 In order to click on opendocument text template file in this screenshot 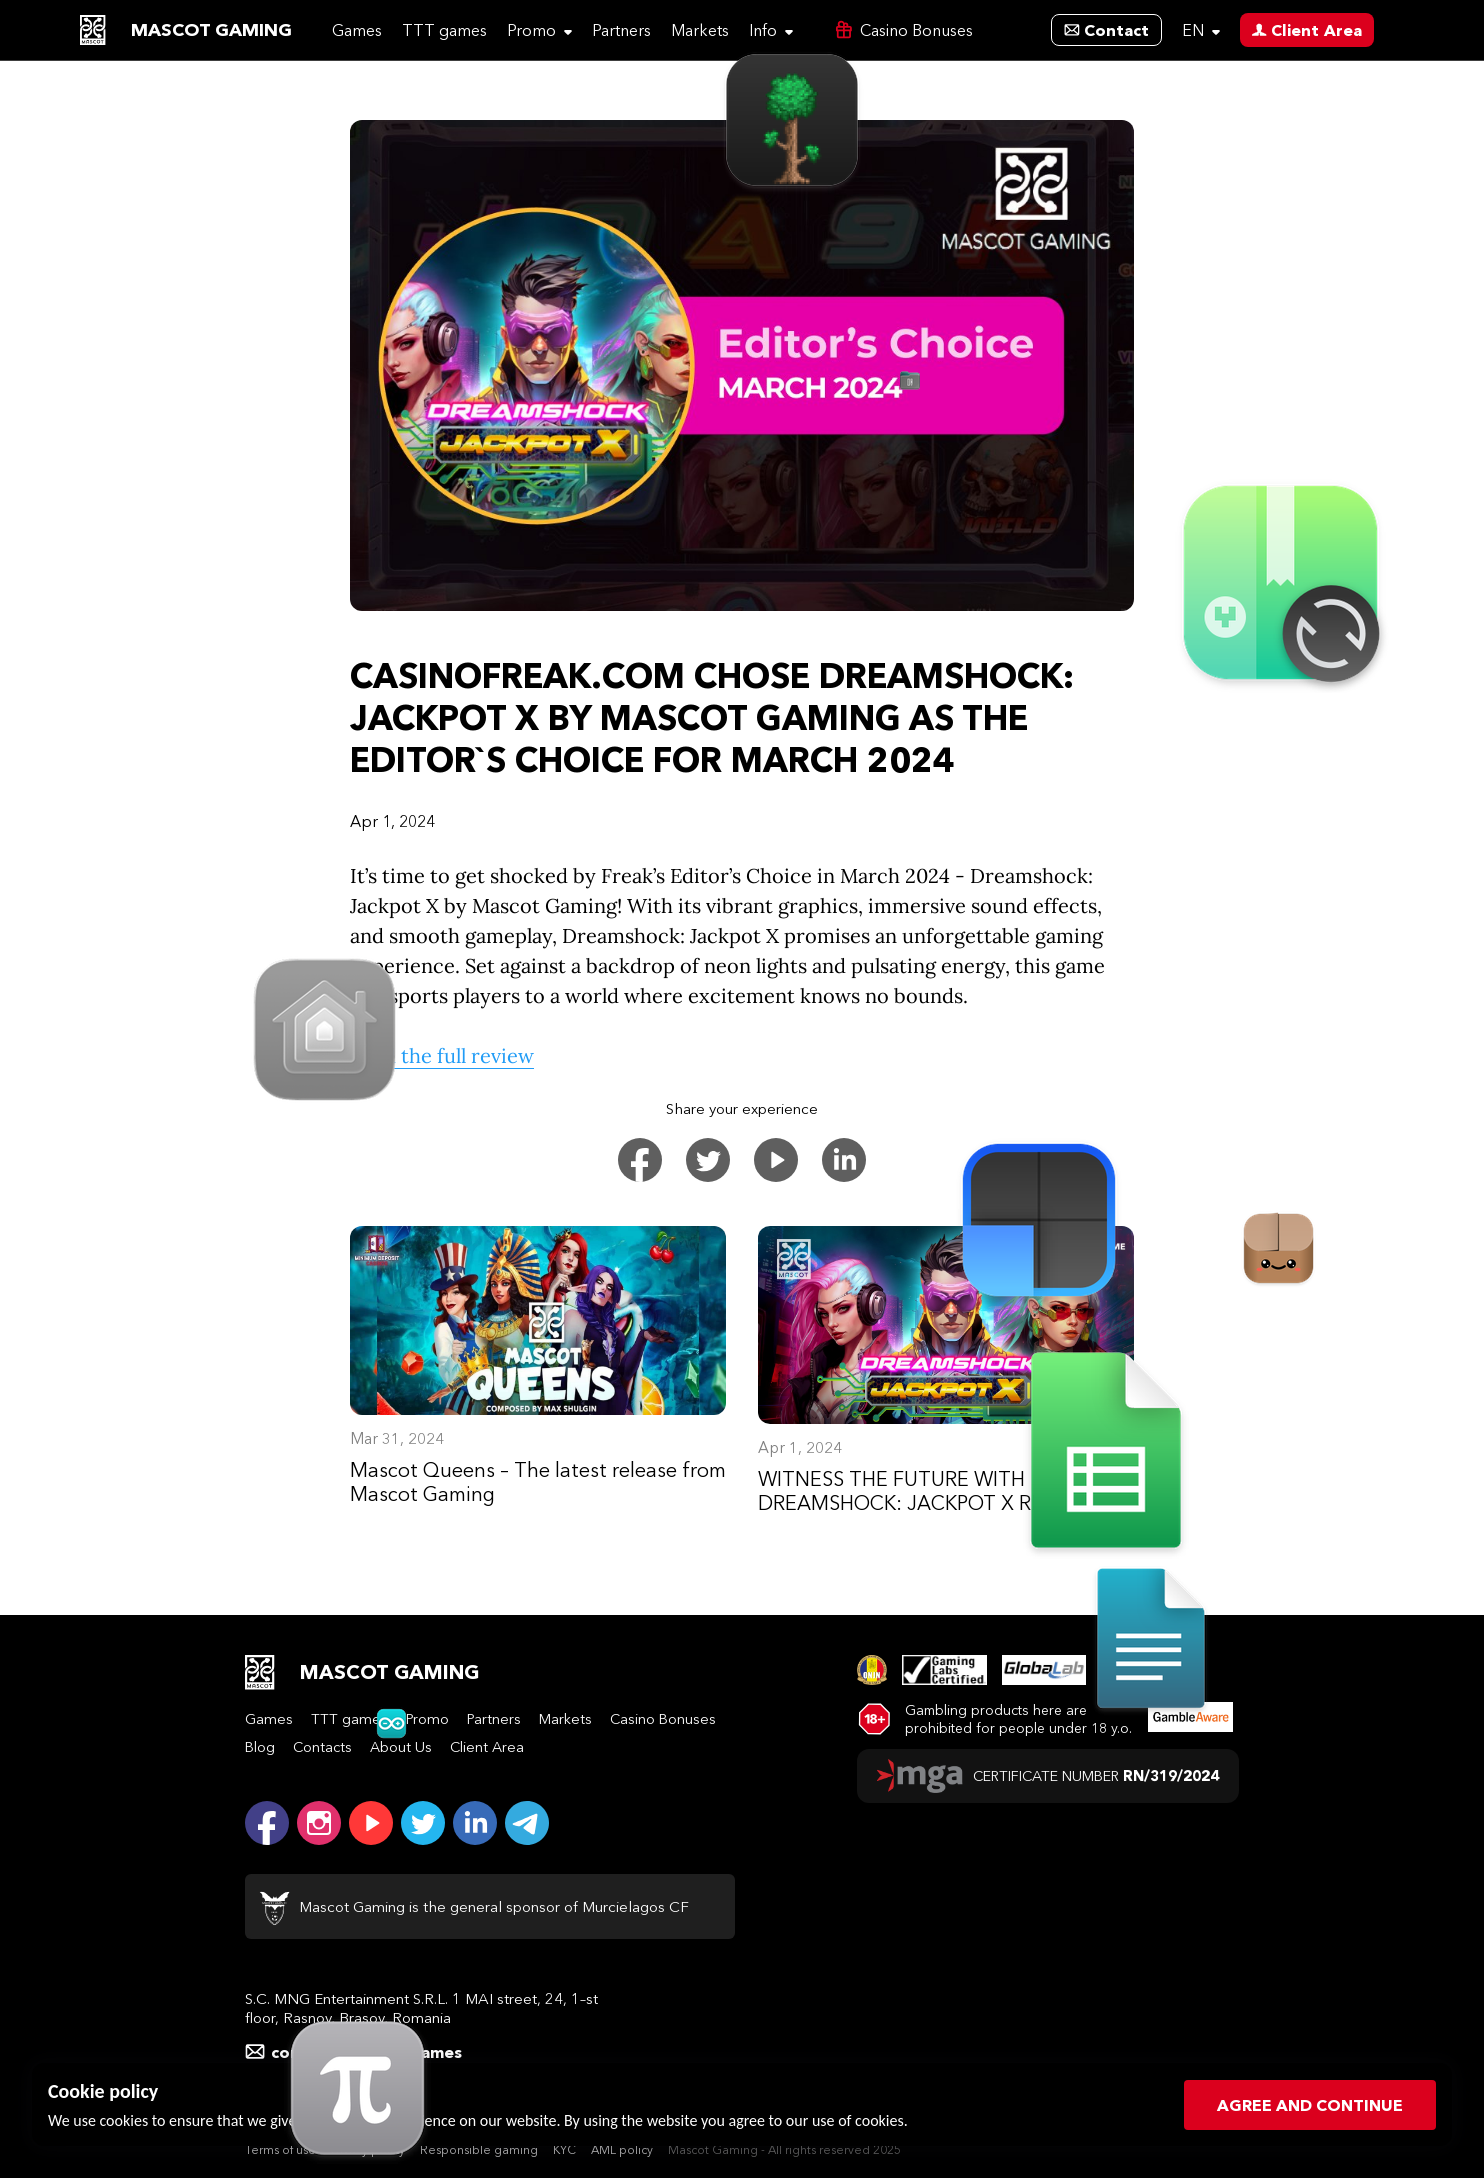, I will do `click(1151, 1641)`.